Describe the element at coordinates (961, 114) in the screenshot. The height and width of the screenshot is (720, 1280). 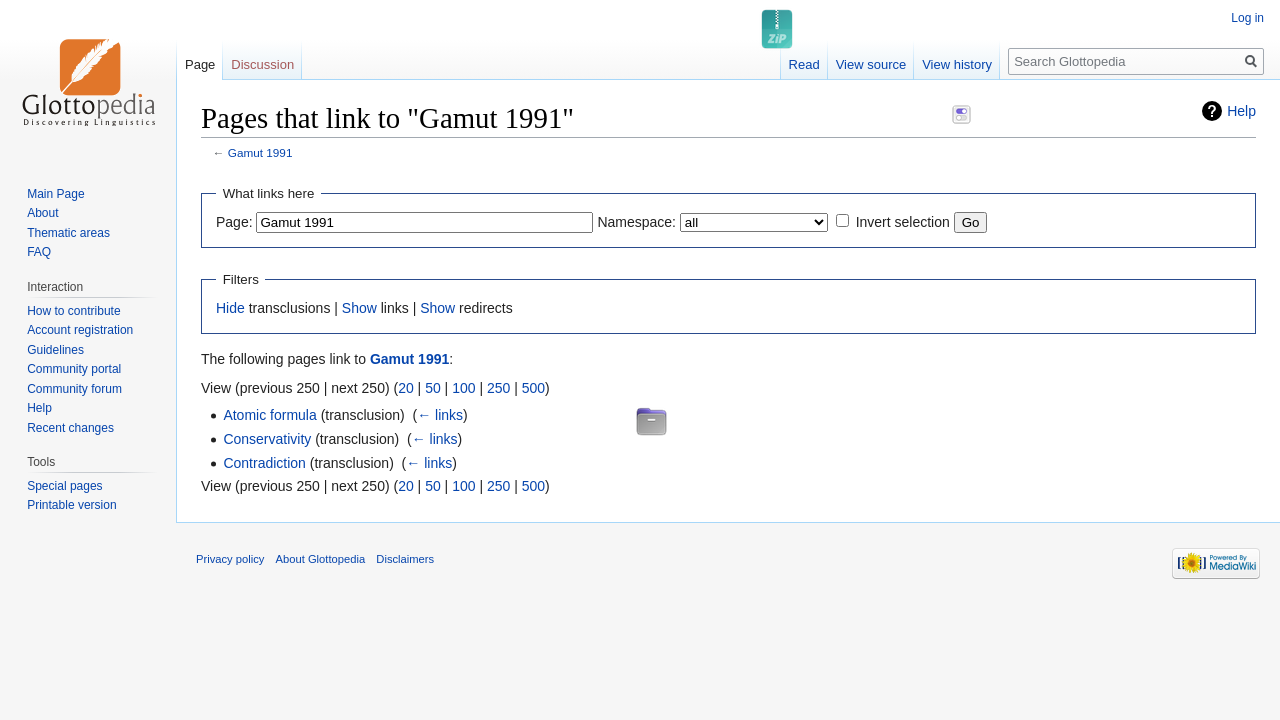
I see `open system settings or preferences` at that location.